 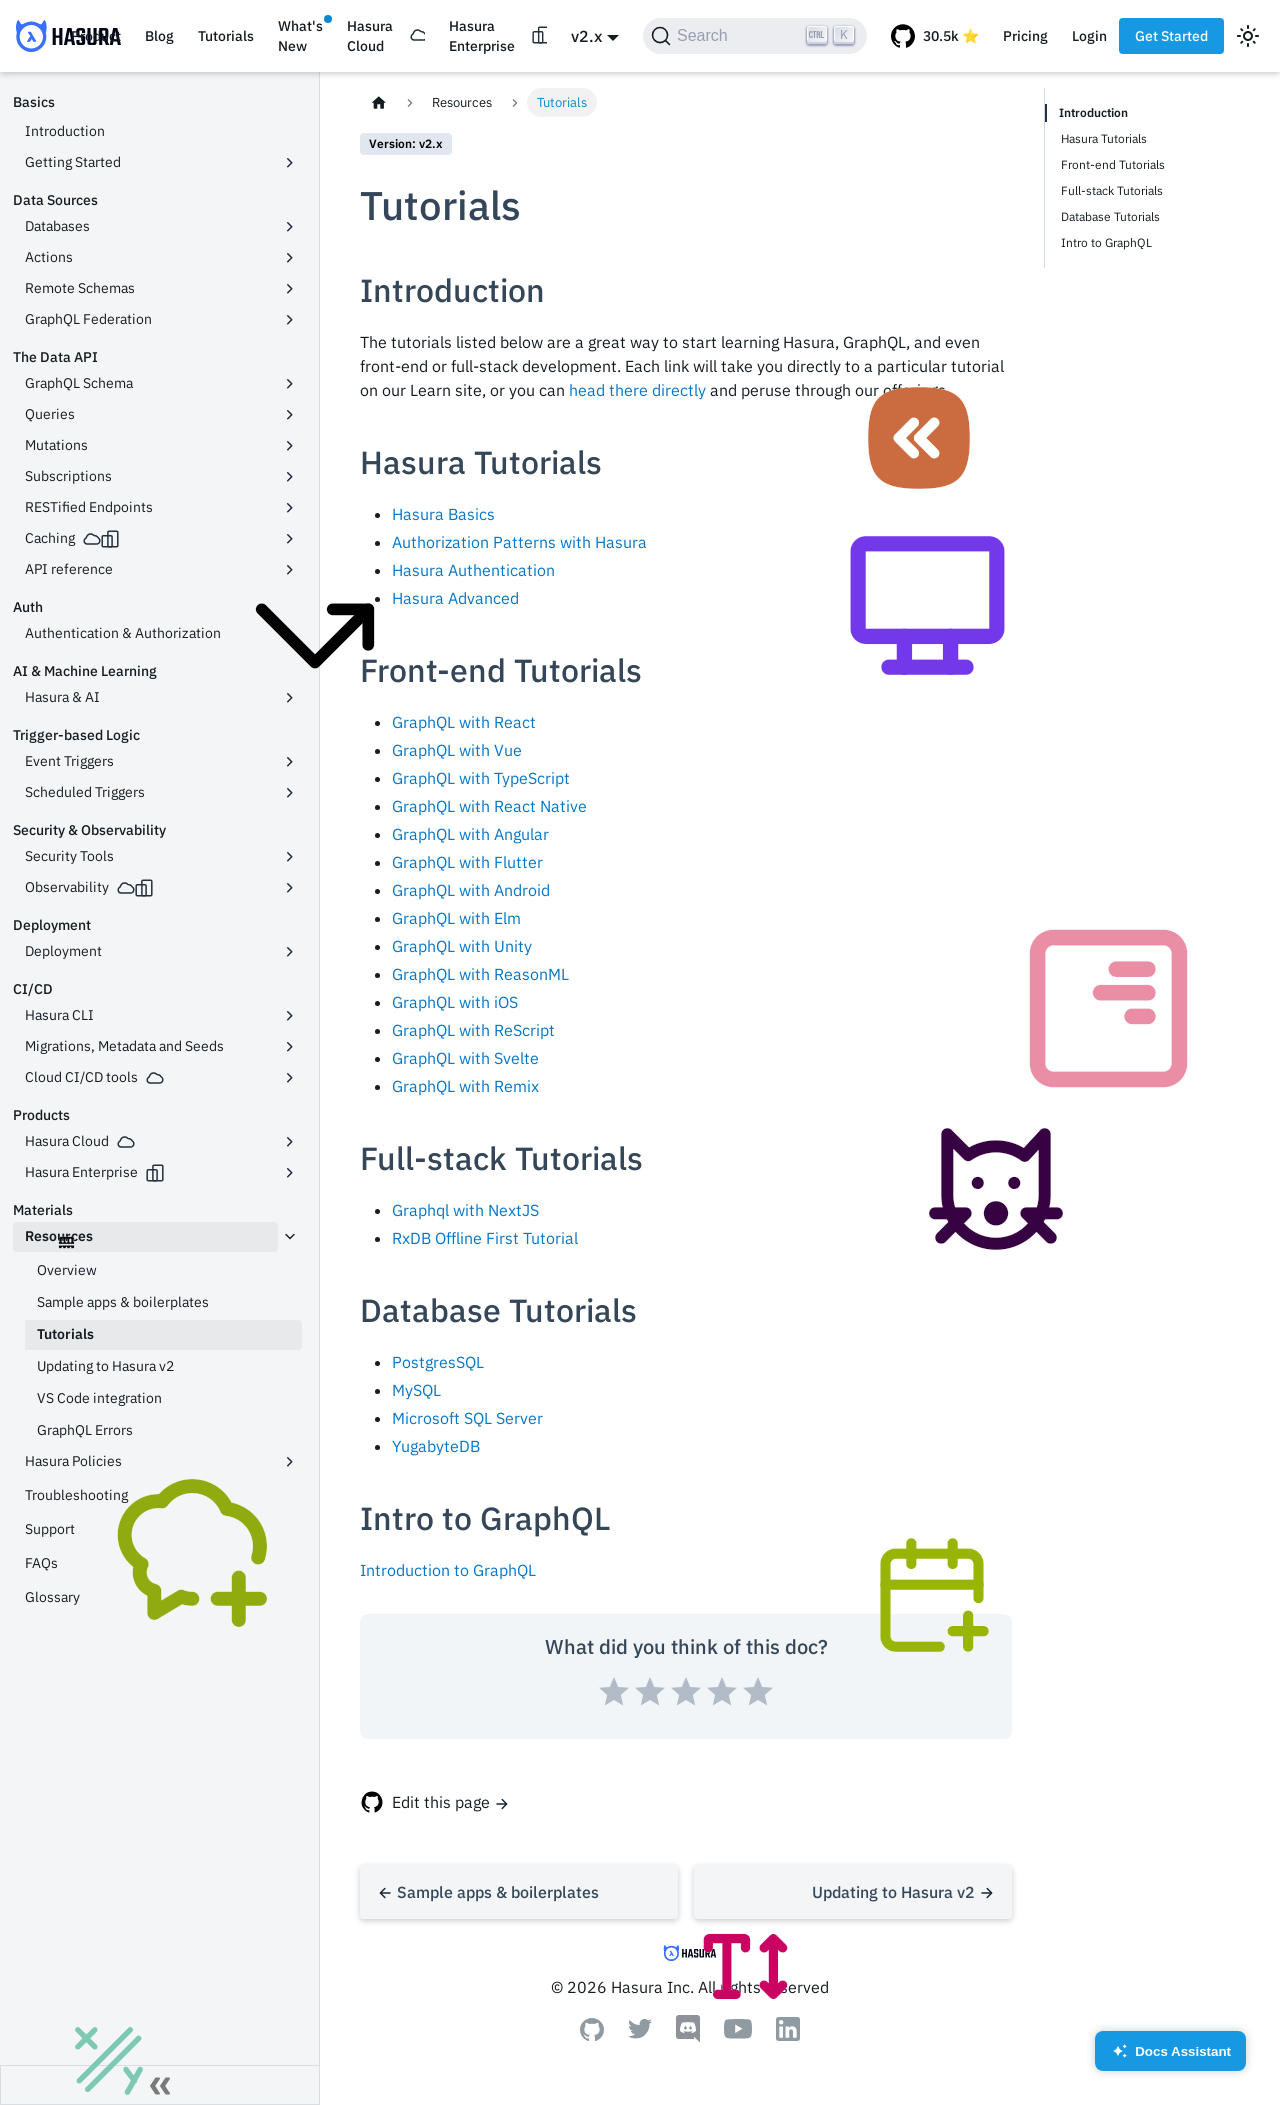 What do you see at coordinates (932, 1595) in the screenshot?
I see `add a new event to your calendar` at bounding box center [932, 1595].